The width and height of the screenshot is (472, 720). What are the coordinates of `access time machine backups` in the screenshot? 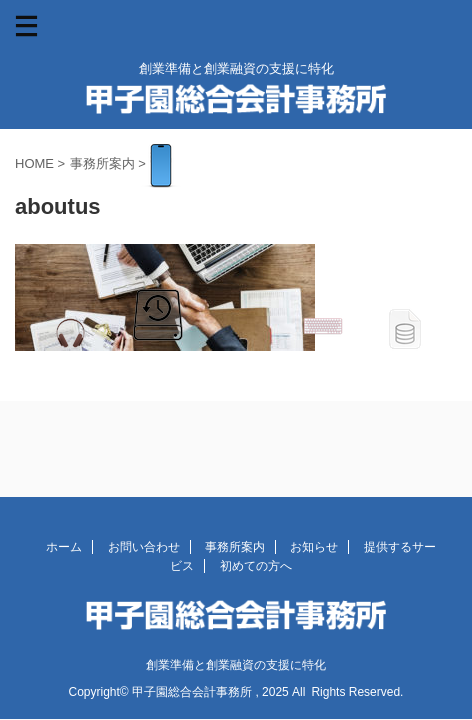 It's located at (158, 315).